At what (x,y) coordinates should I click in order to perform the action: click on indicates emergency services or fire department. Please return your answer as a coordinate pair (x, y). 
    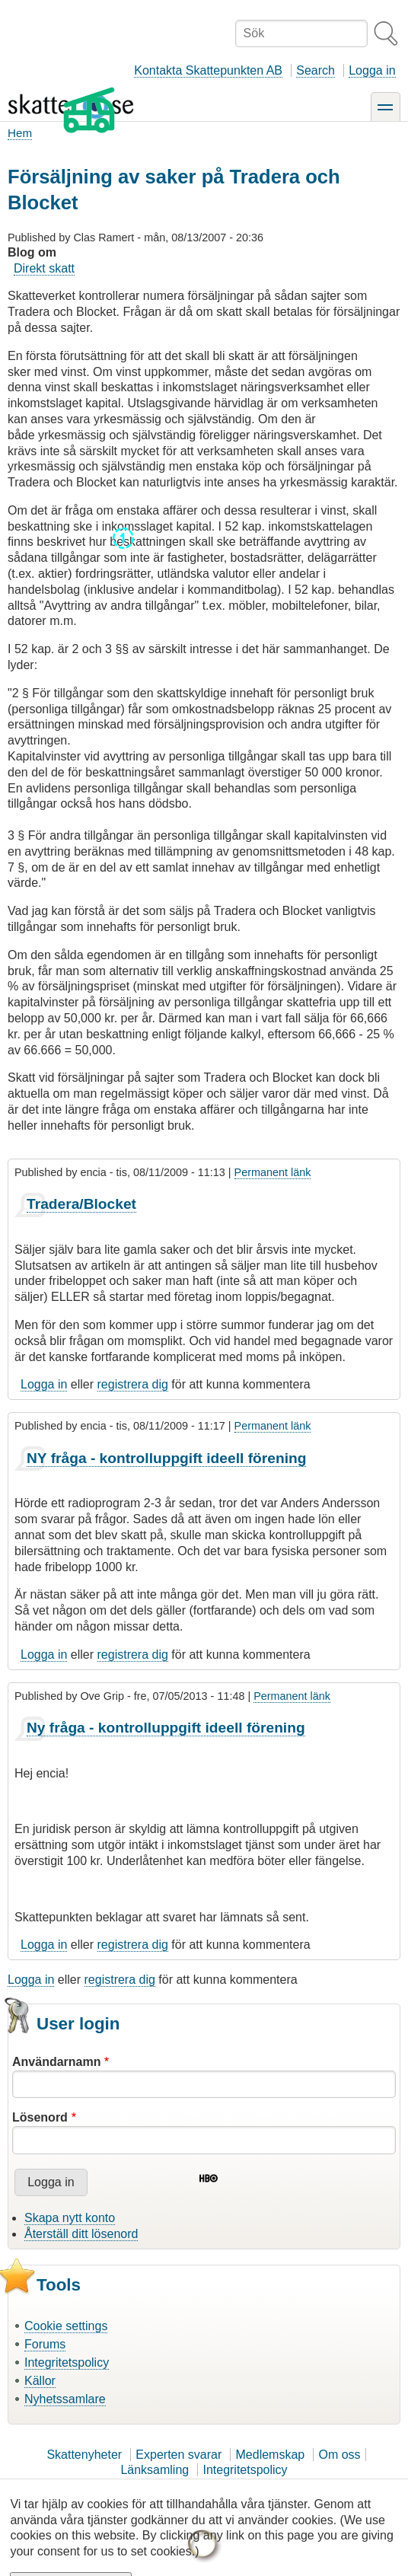
    Looking at the image, I should click on (89, 113).